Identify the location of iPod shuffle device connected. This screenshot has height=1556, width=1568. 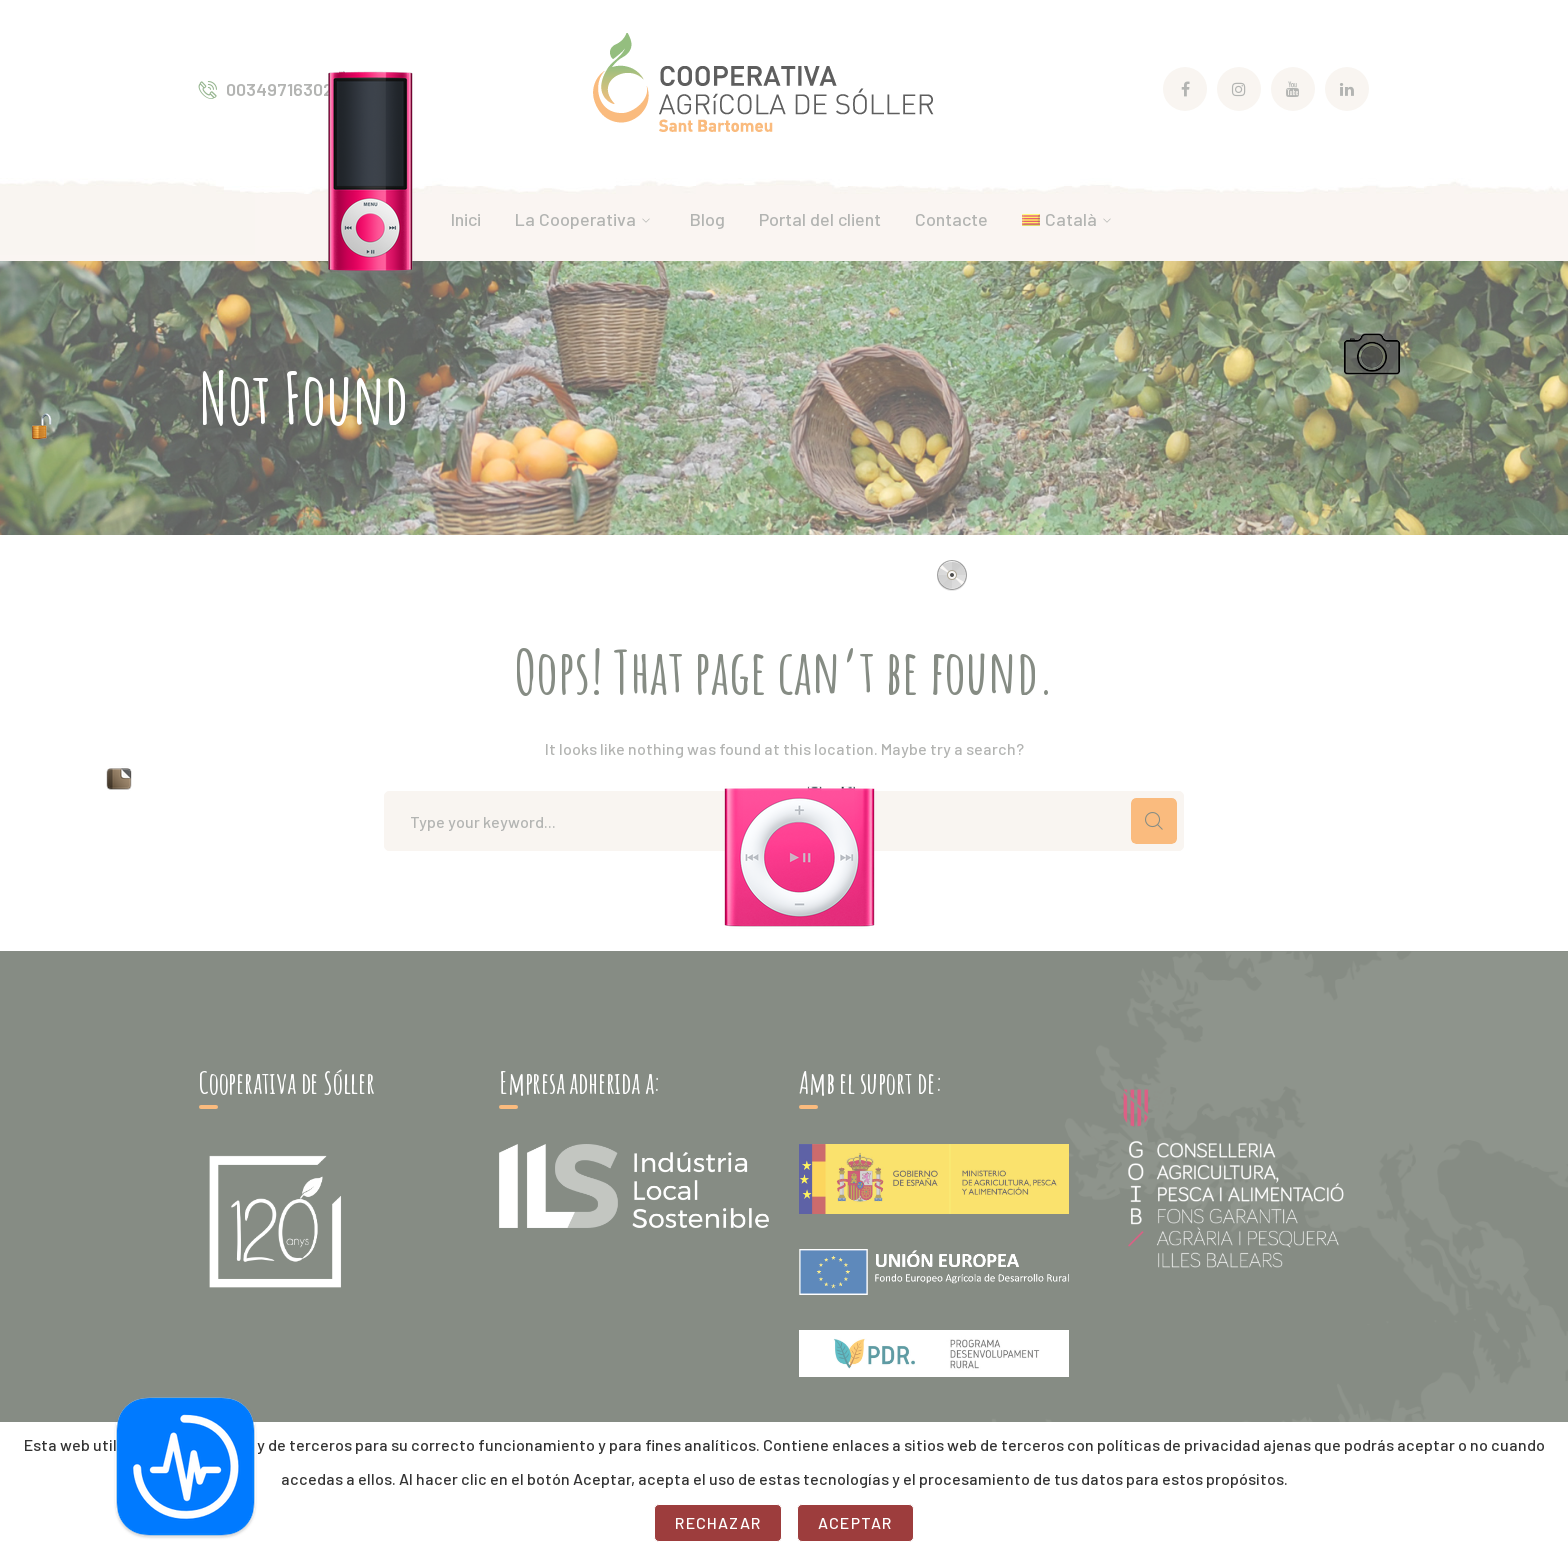
(799, 856).